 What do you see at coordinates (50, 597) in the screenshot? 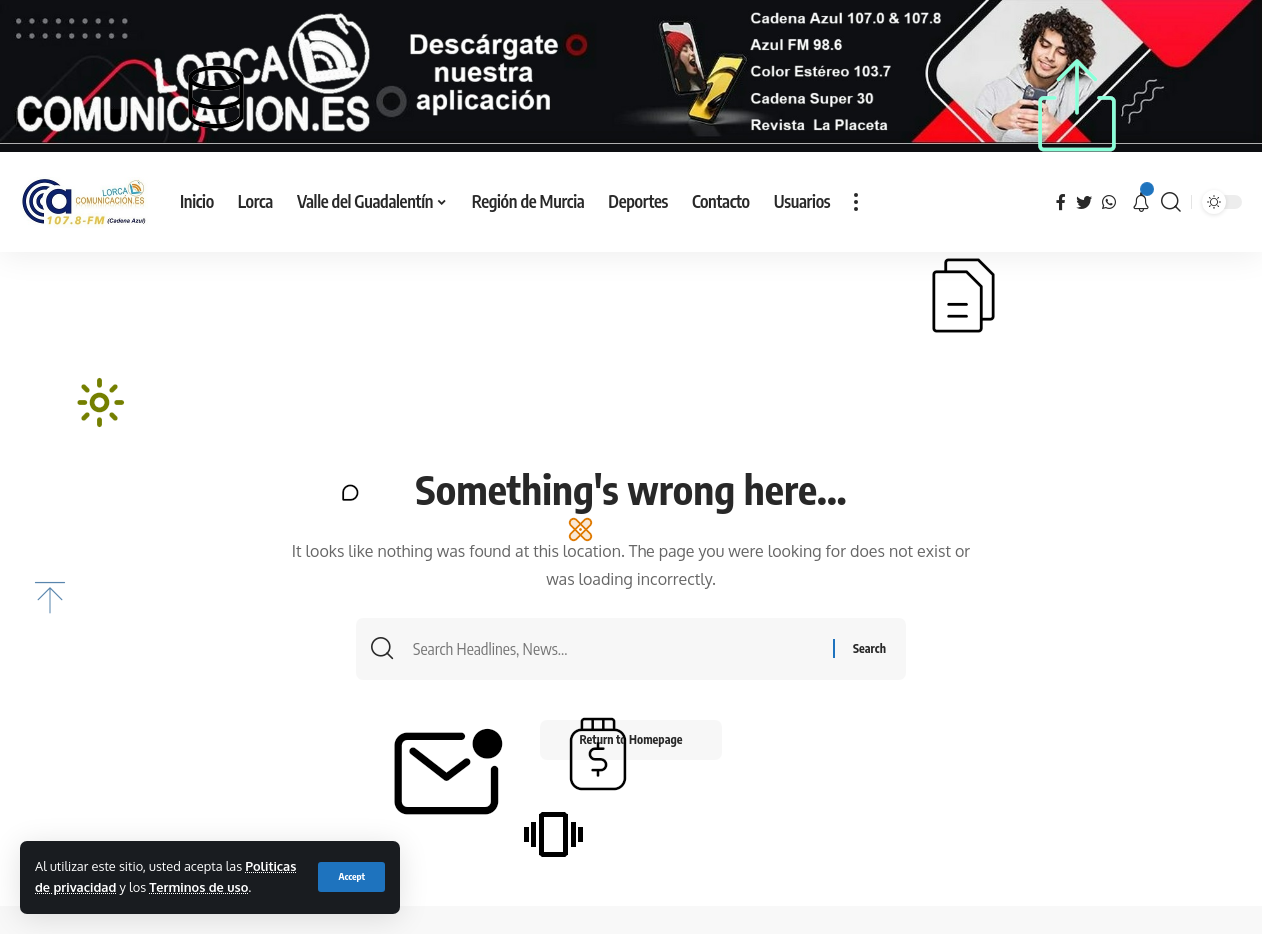
I see `scroll to top of page` at bounding box center [50, 597].